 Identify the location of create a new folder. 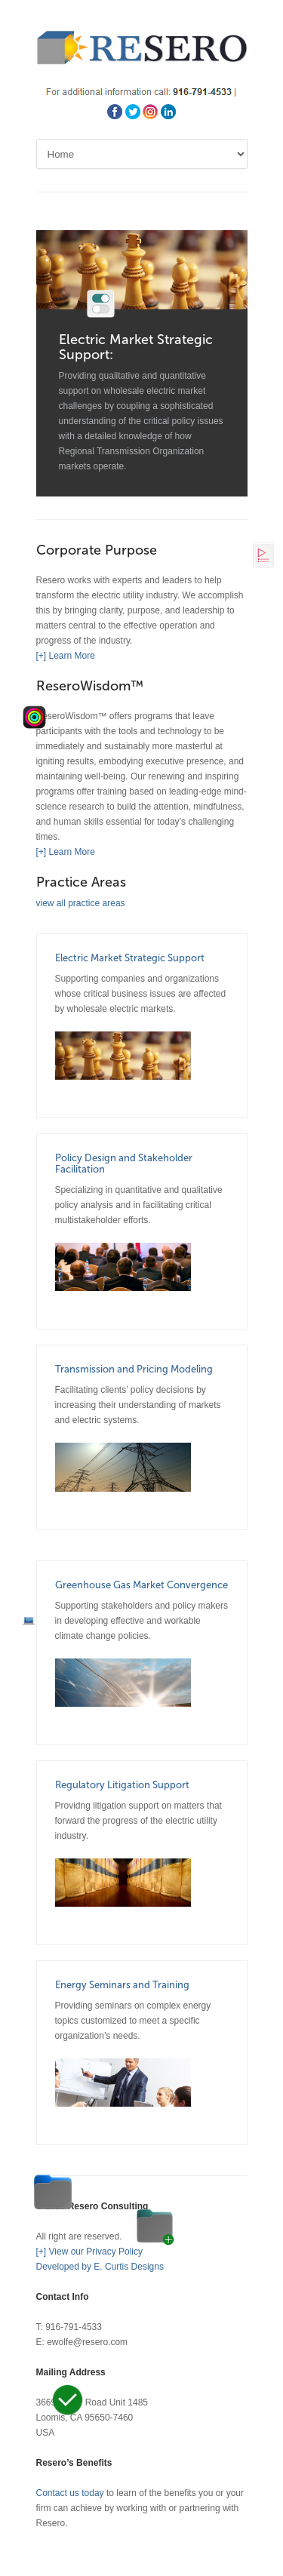
(155, 2226).